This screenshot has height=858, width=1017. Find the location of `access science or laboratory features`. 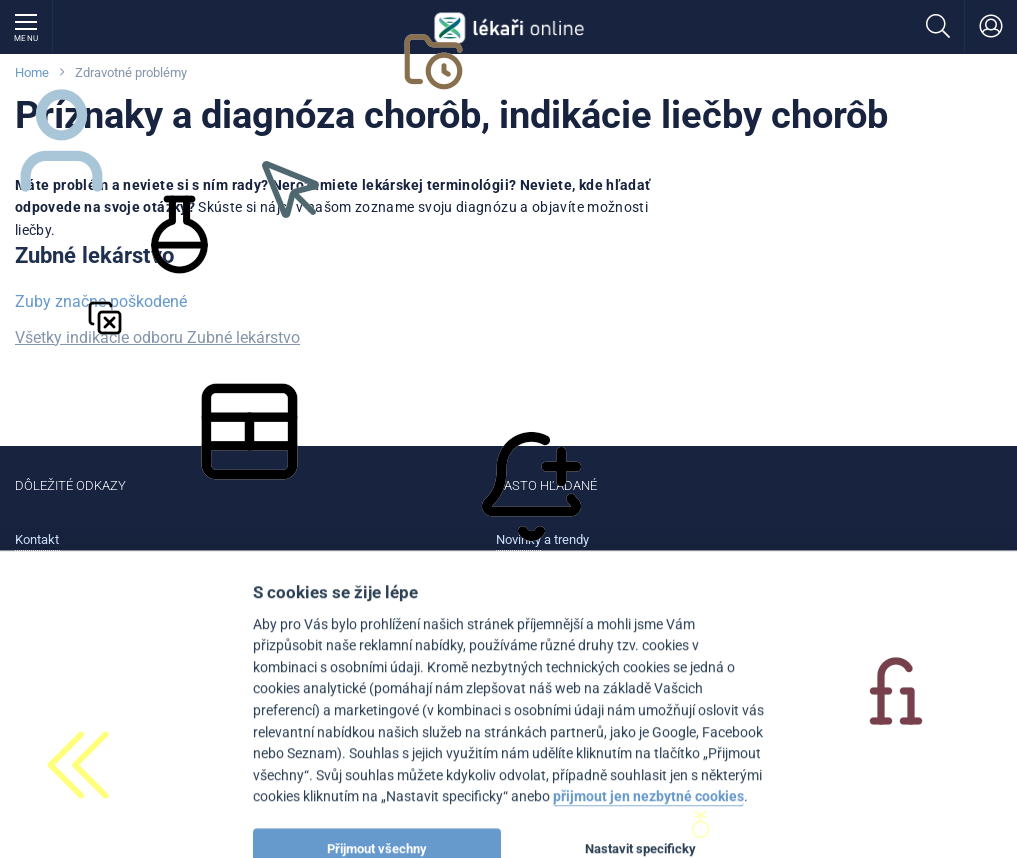

access science or laboratory features is located at coordinates (179, 234).